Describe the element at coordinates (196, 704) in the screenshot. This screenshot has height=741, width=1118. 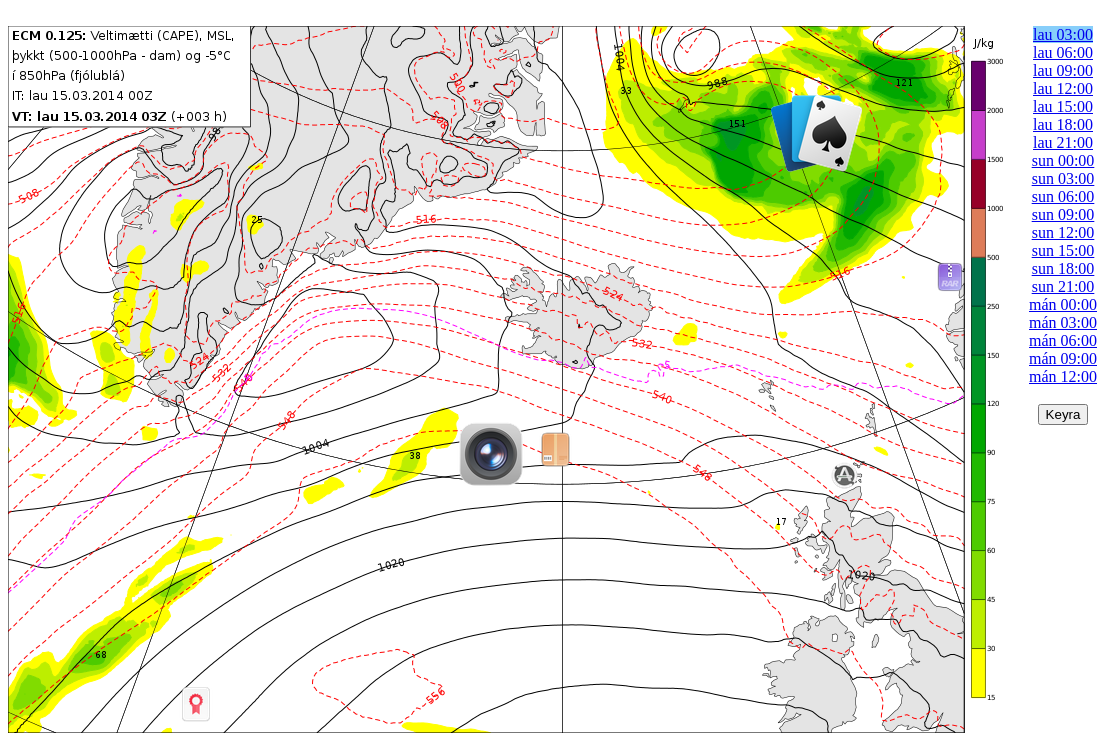
I see `a pkcs7 certificate file or security credential` at that location.